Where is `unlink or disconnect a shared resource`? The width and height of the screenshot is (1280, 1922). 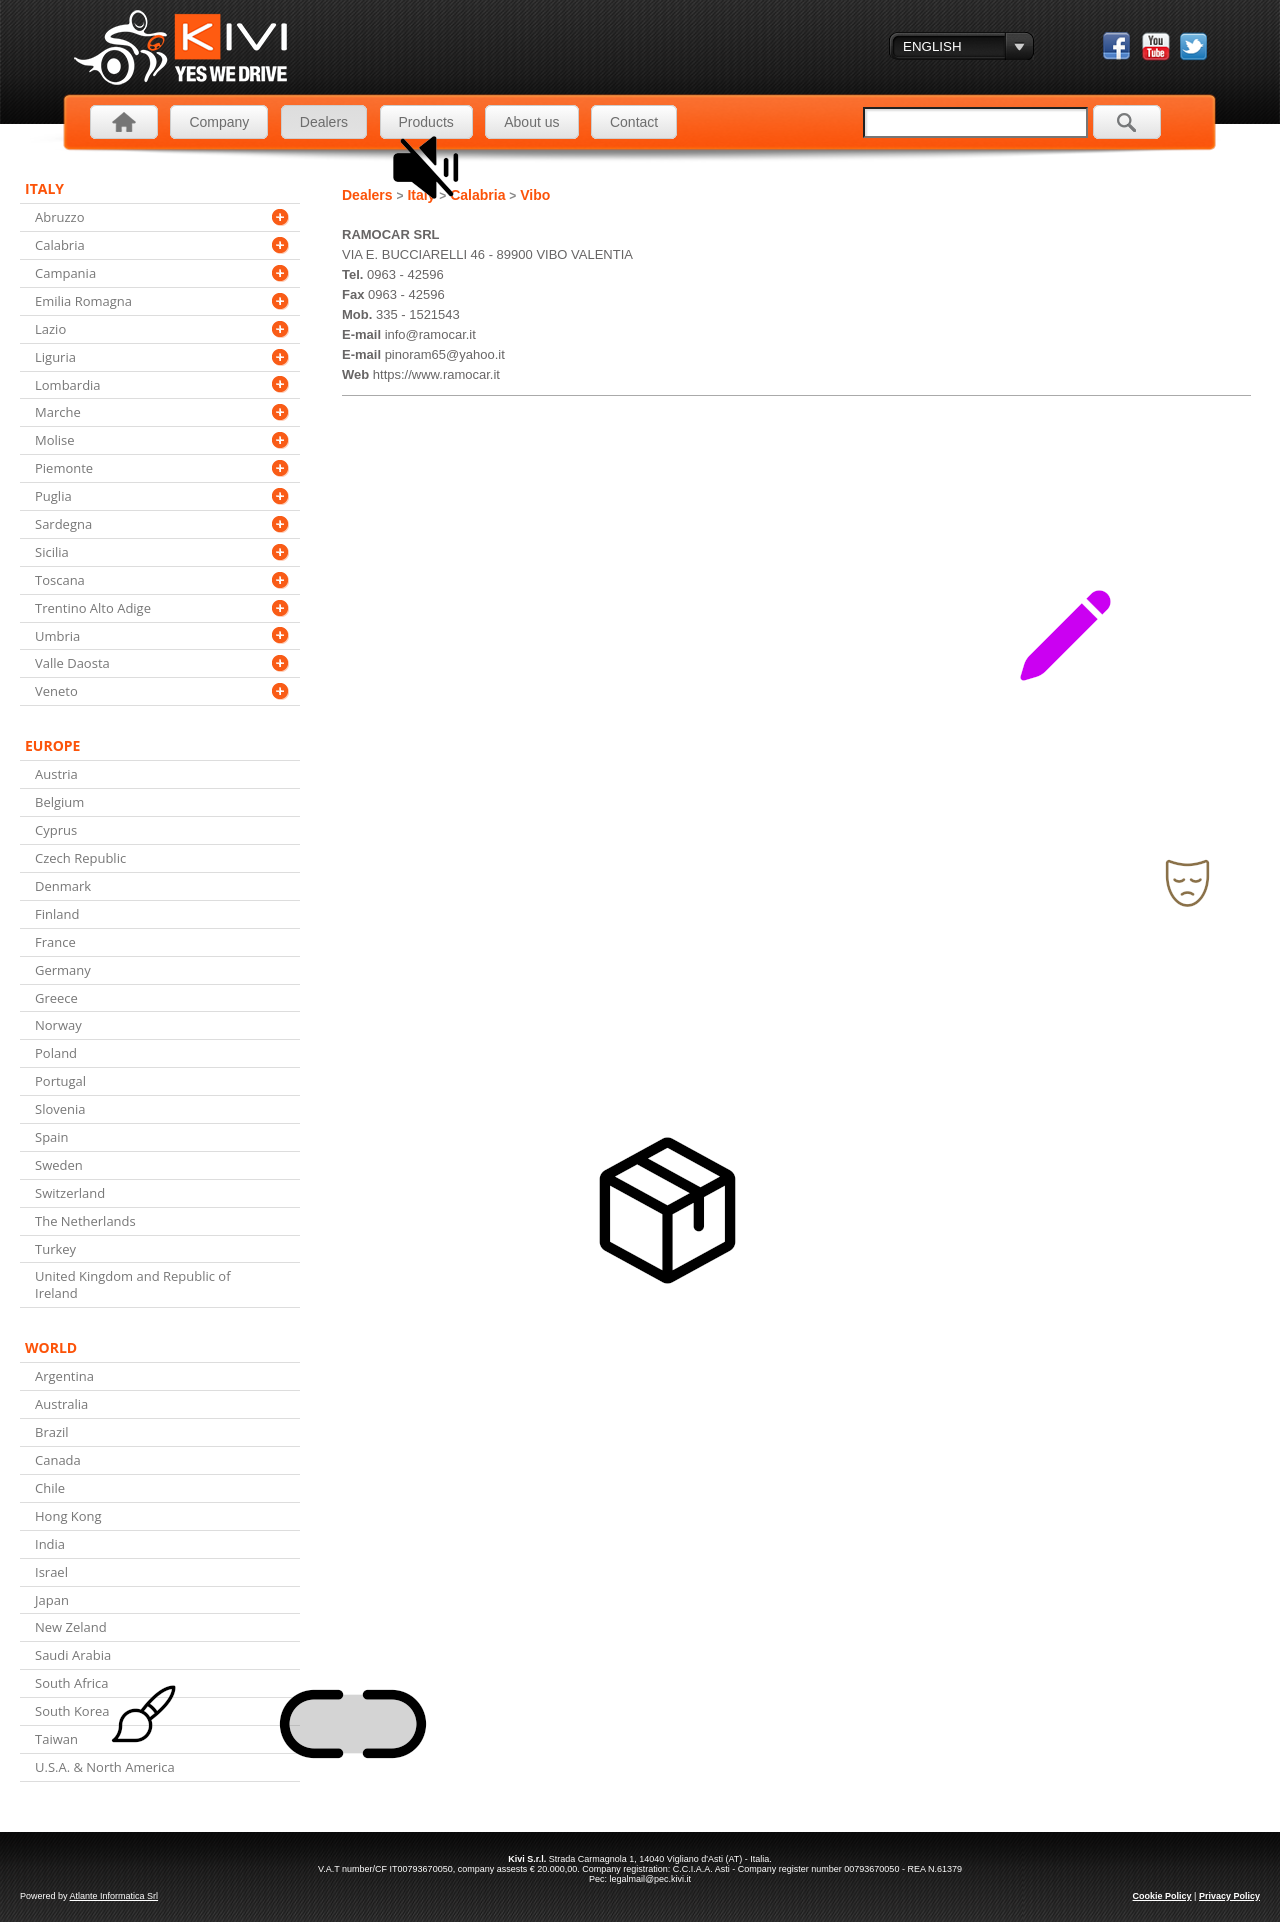
unlink or disconnect a shared resource is located at coordinates (353, 1724).